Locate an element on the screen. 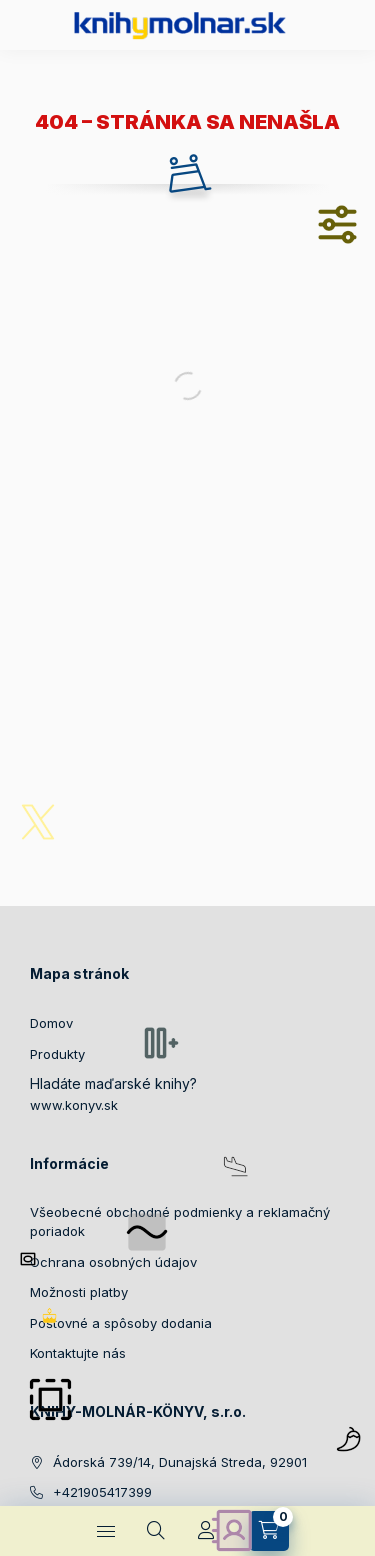 The height and width of the screenshot is (1556, 375). indicates spicy or hot food items is located at coordinates (350, 1440).